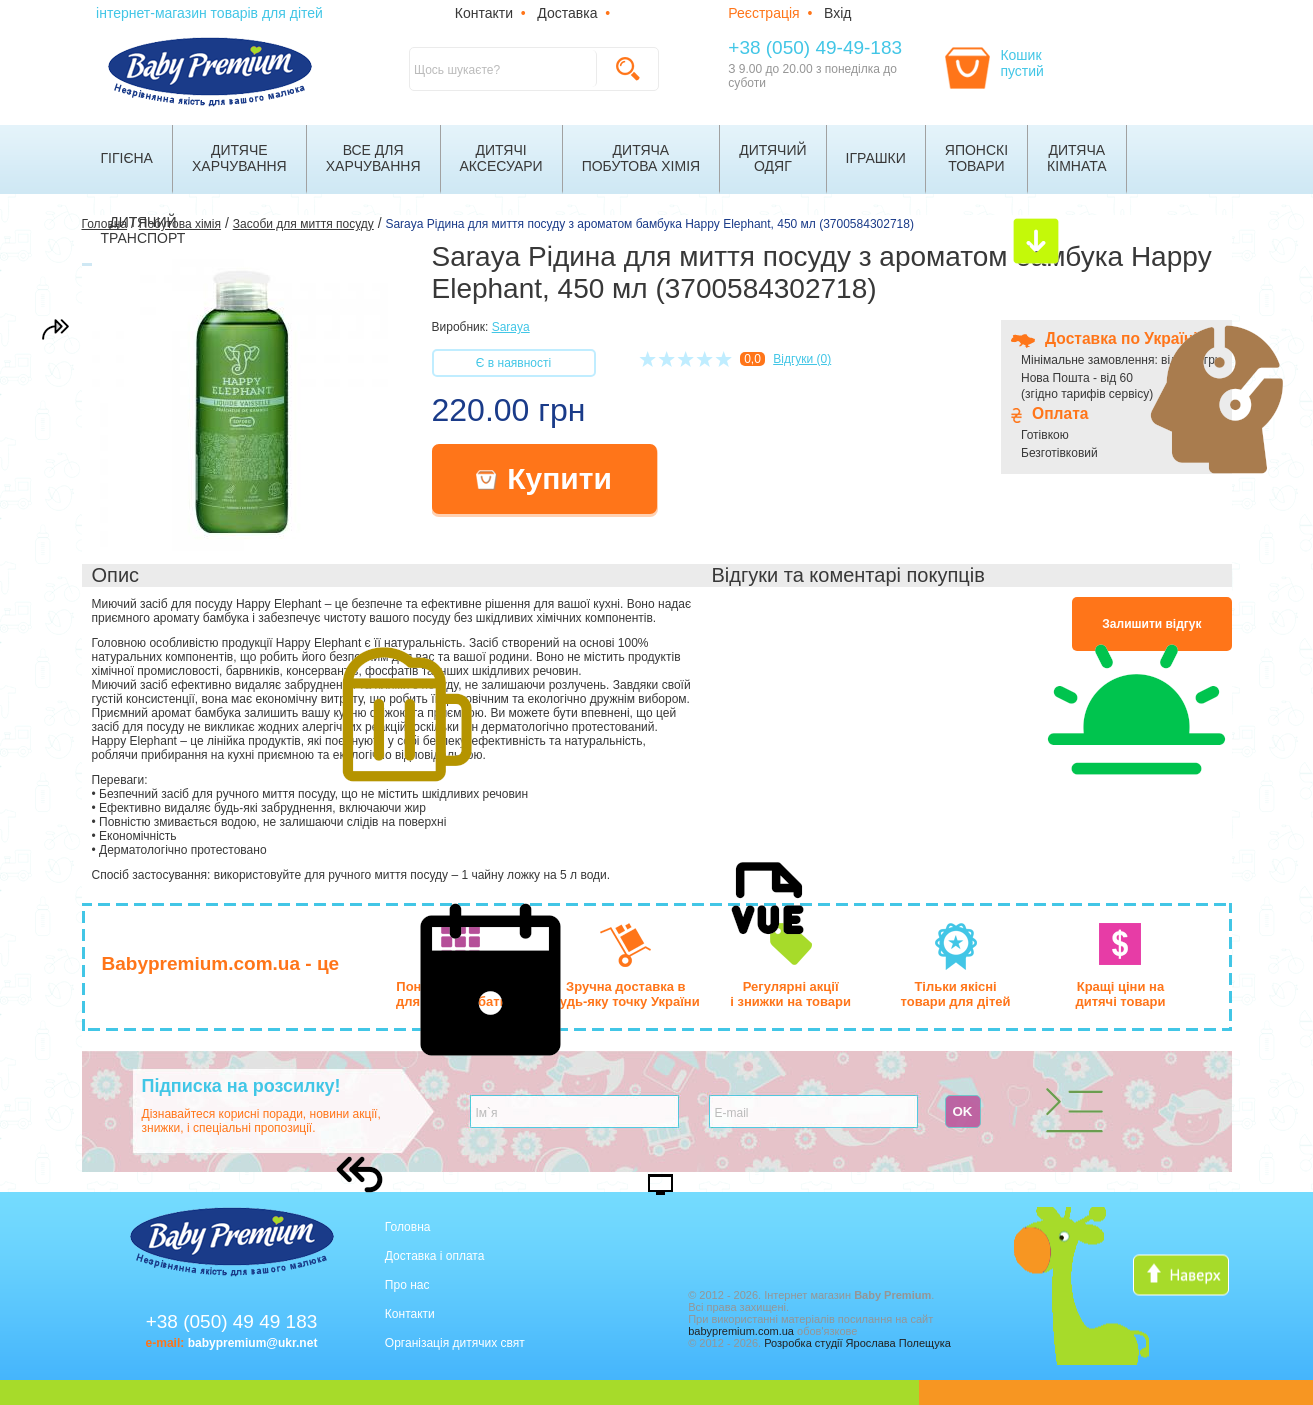  Describe the element at coordinates (490, 985) in the screenshot. I see `calendar event or reminder pending` at that location.